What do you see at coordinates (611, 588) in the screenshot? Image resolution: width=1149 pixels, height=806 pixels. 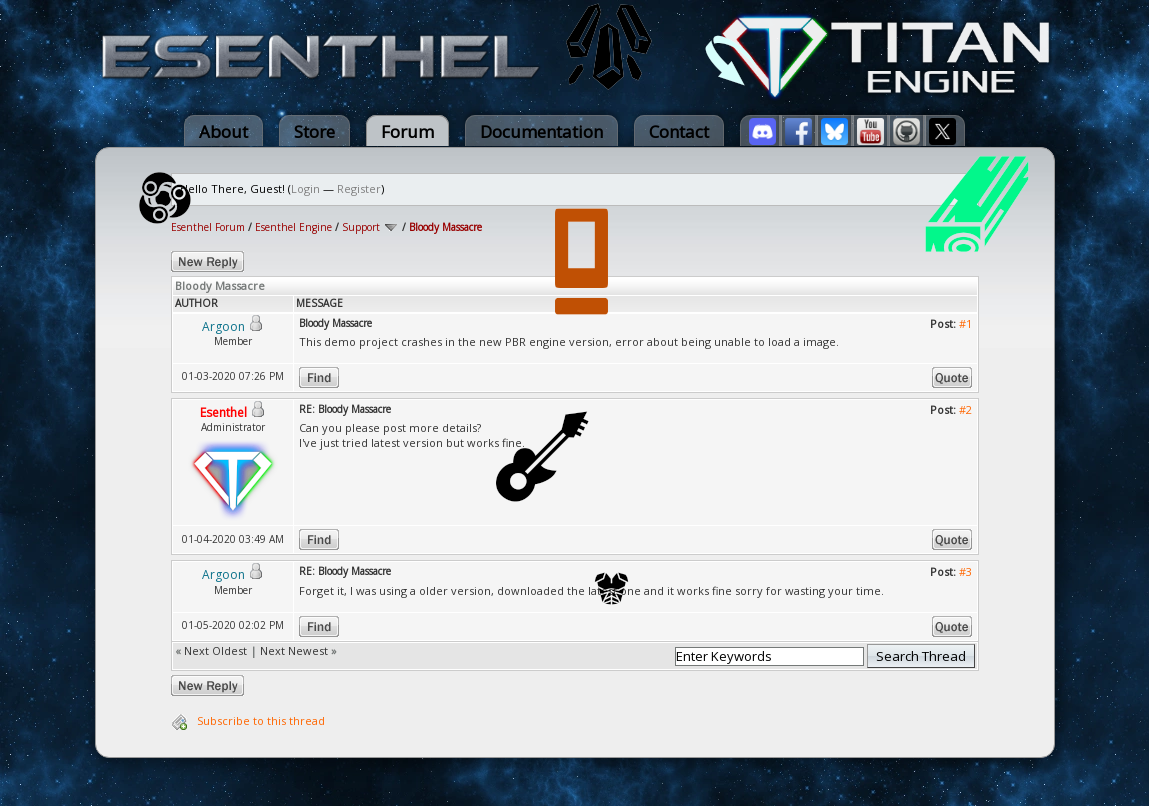 I see `equip torso armor piece` at bounding box center [611, 588].